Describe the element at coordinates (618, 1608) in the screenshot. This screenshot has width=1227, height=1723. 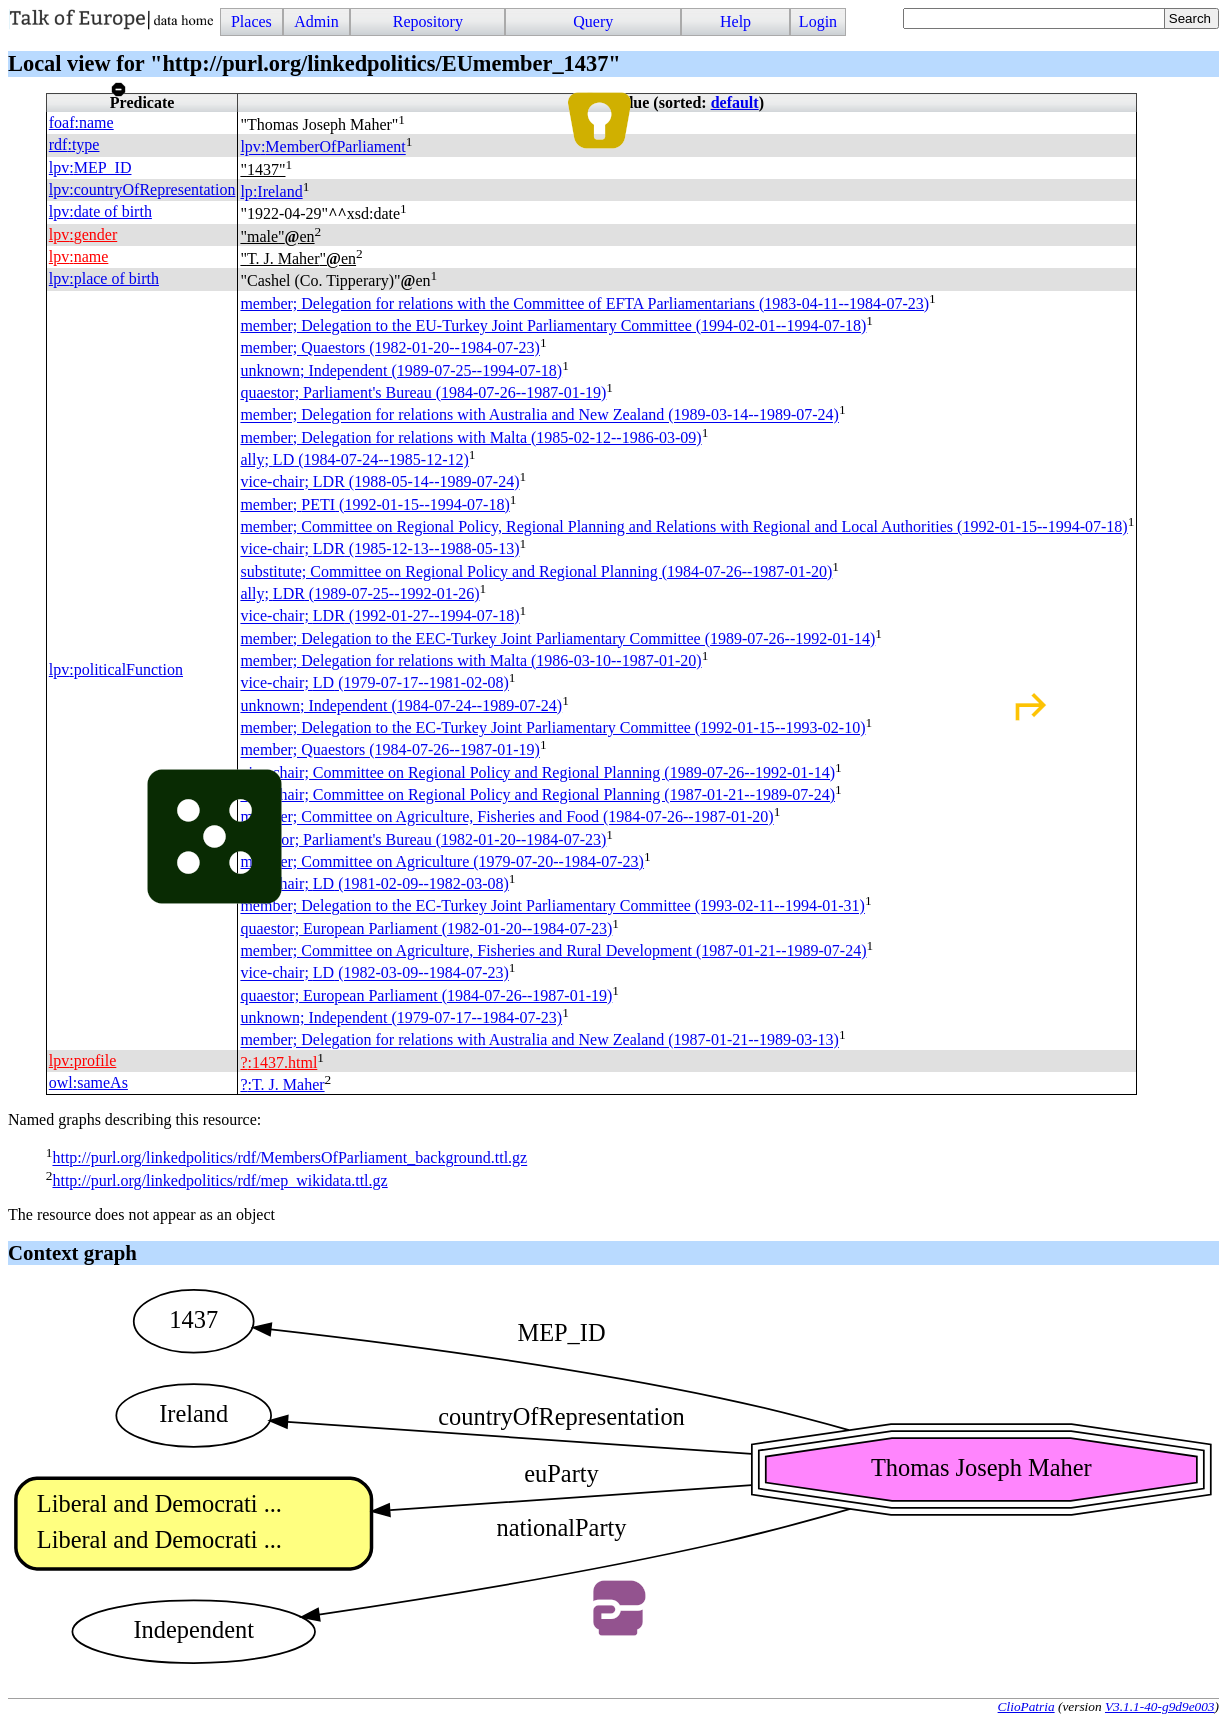
I see `access boxing or combat sports content` at that location.